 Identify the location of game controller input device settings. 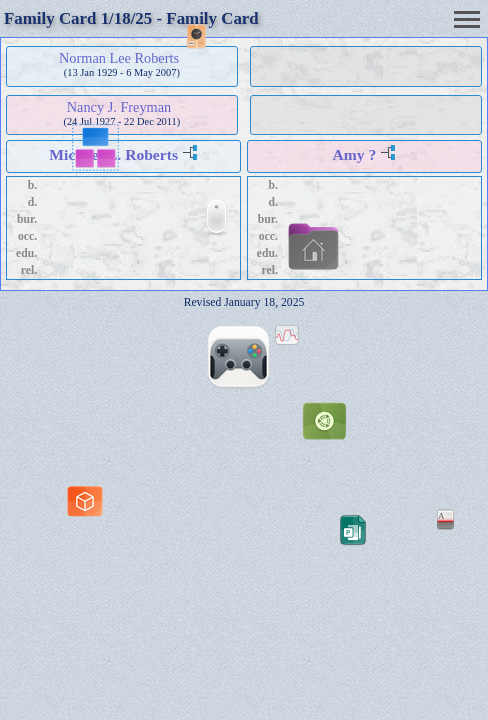
(238, 356).